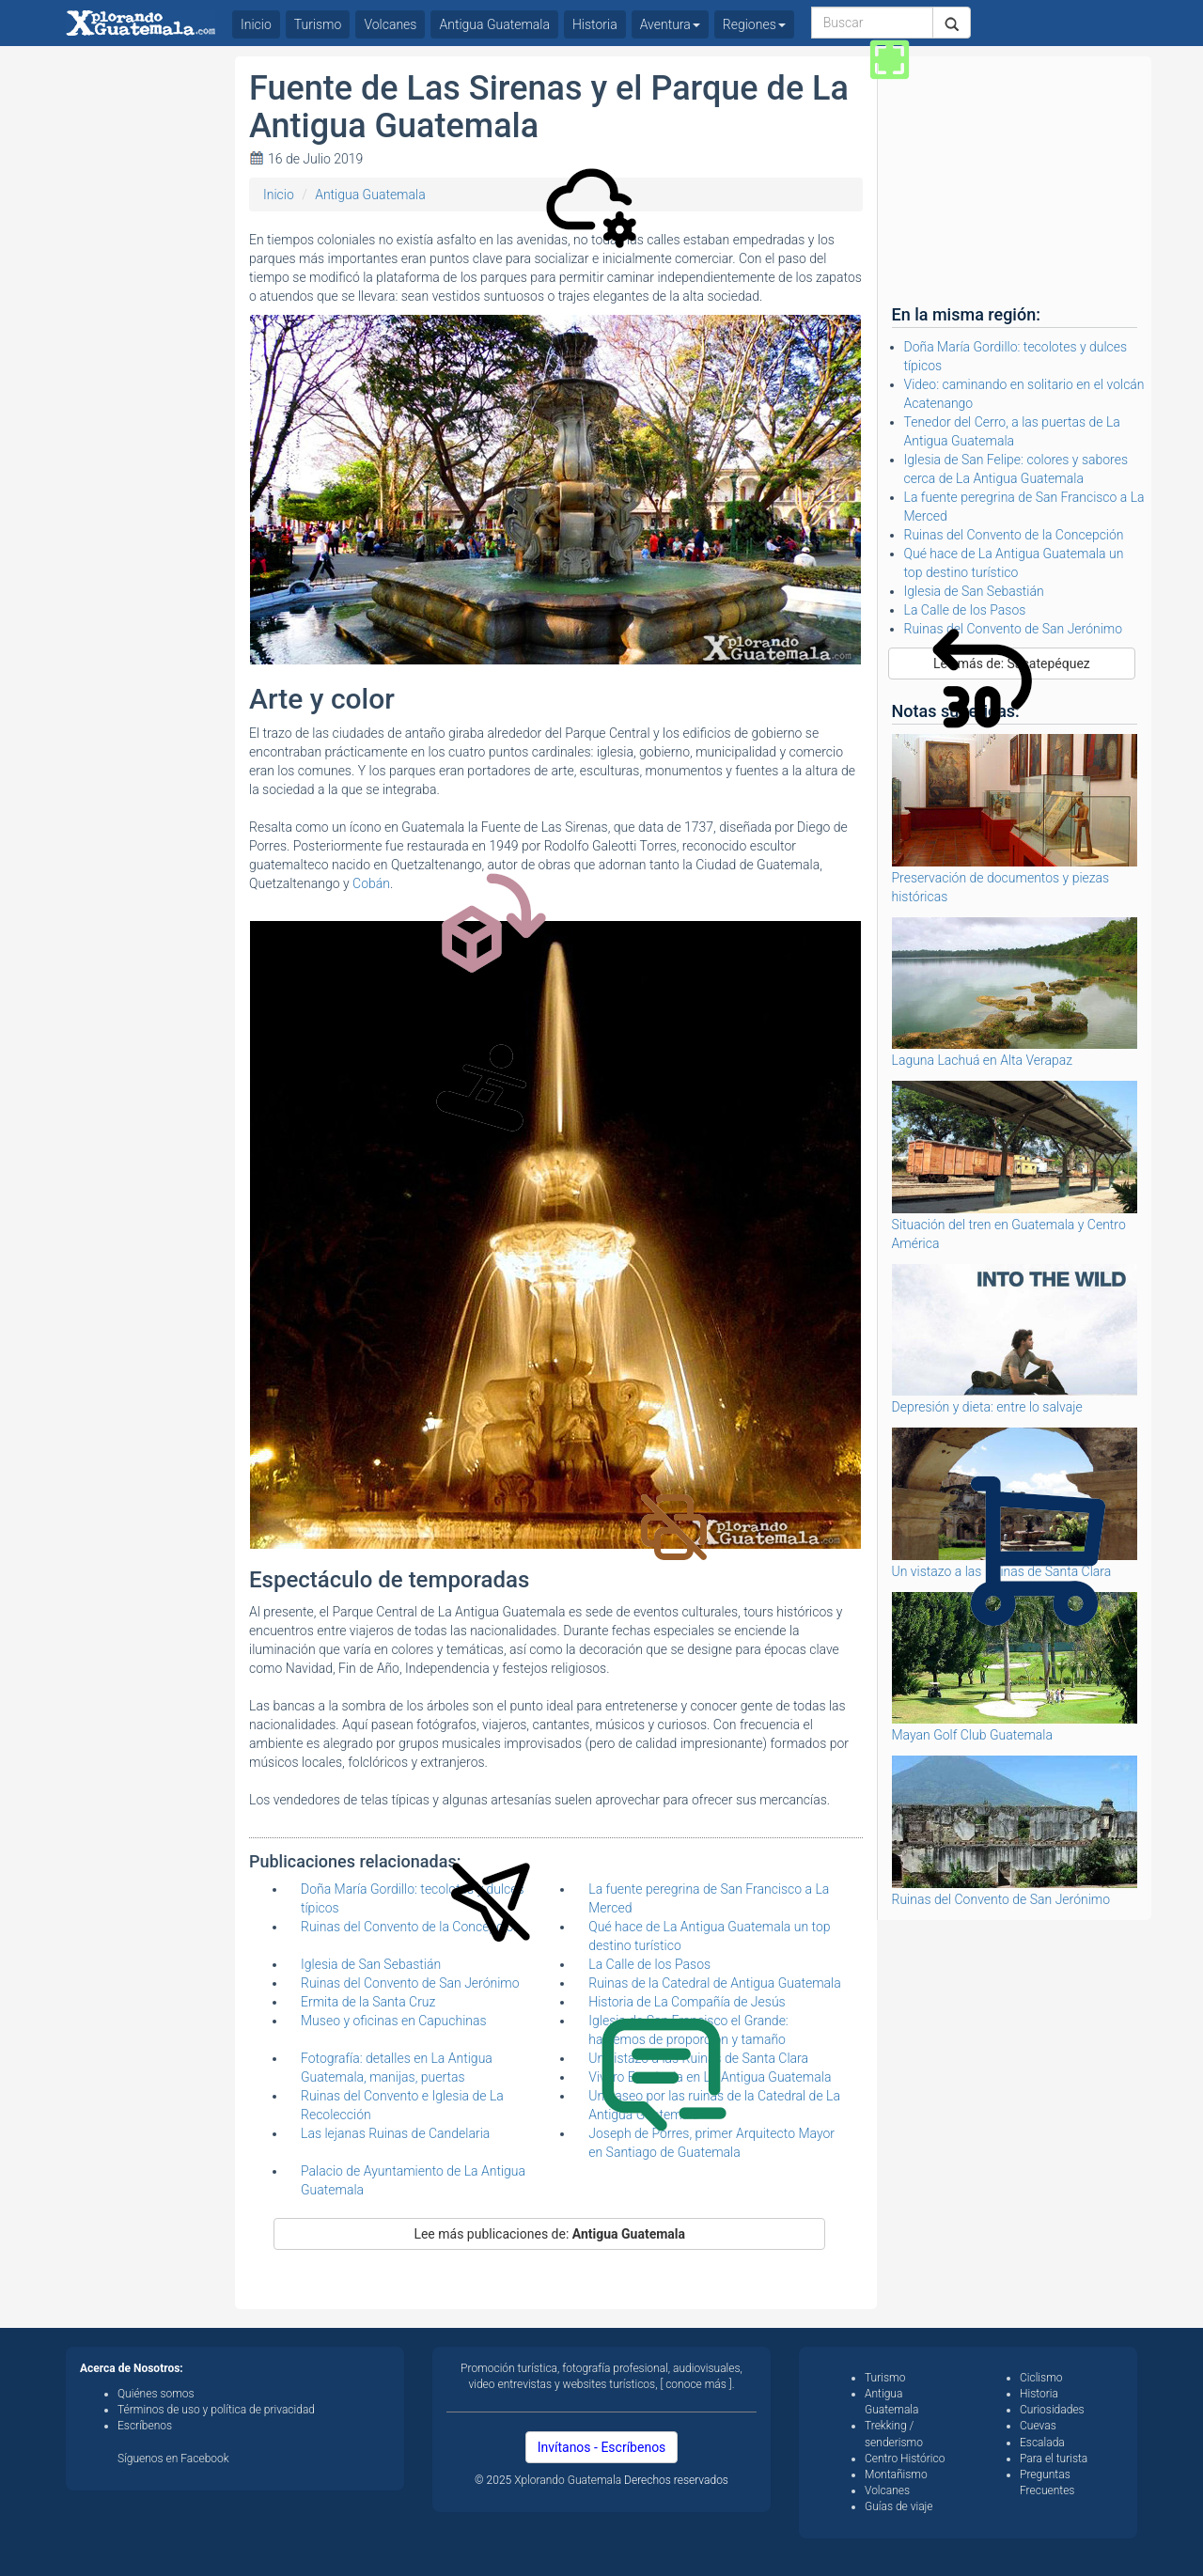  I want to click on remove a message from the conversation, so click(661, 2071).